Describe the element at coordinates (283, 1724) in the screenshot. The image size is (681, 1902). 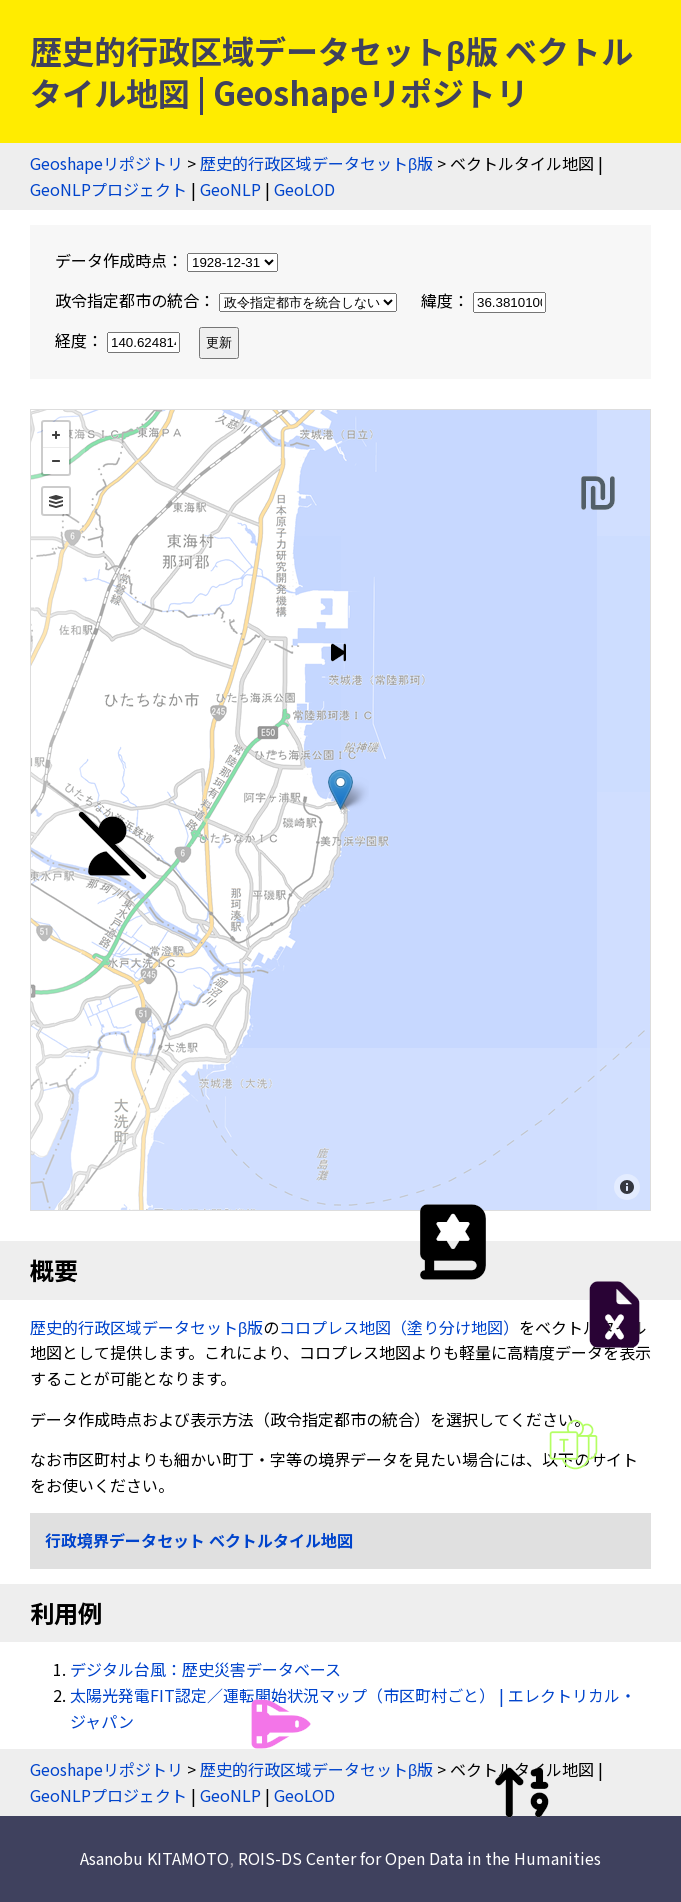
I see `access space or aerospace-related content` at that location.